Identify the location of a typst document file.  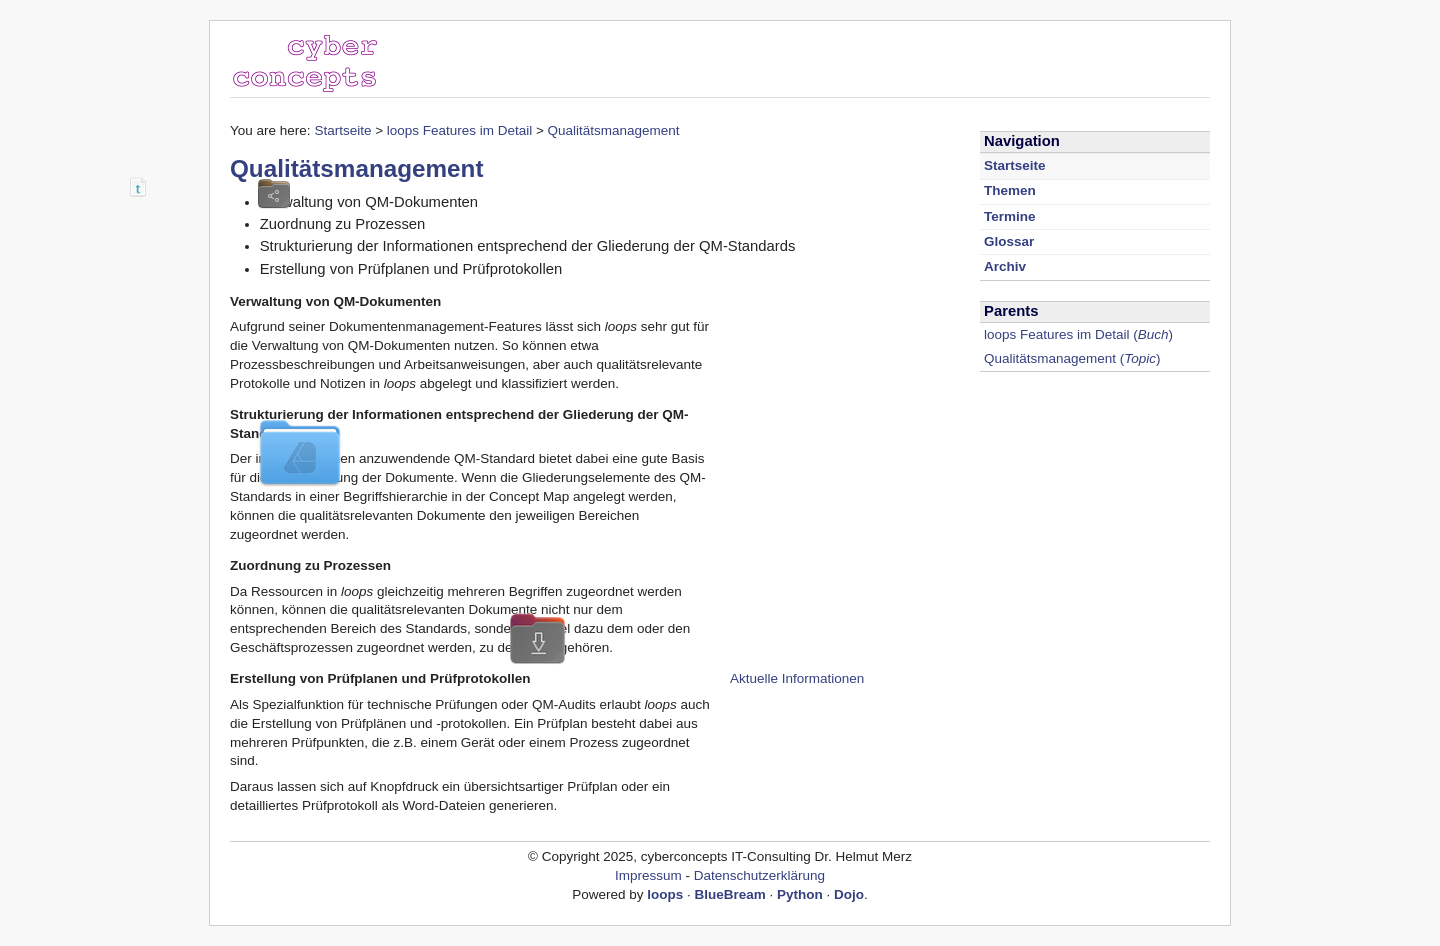
(138, 187).